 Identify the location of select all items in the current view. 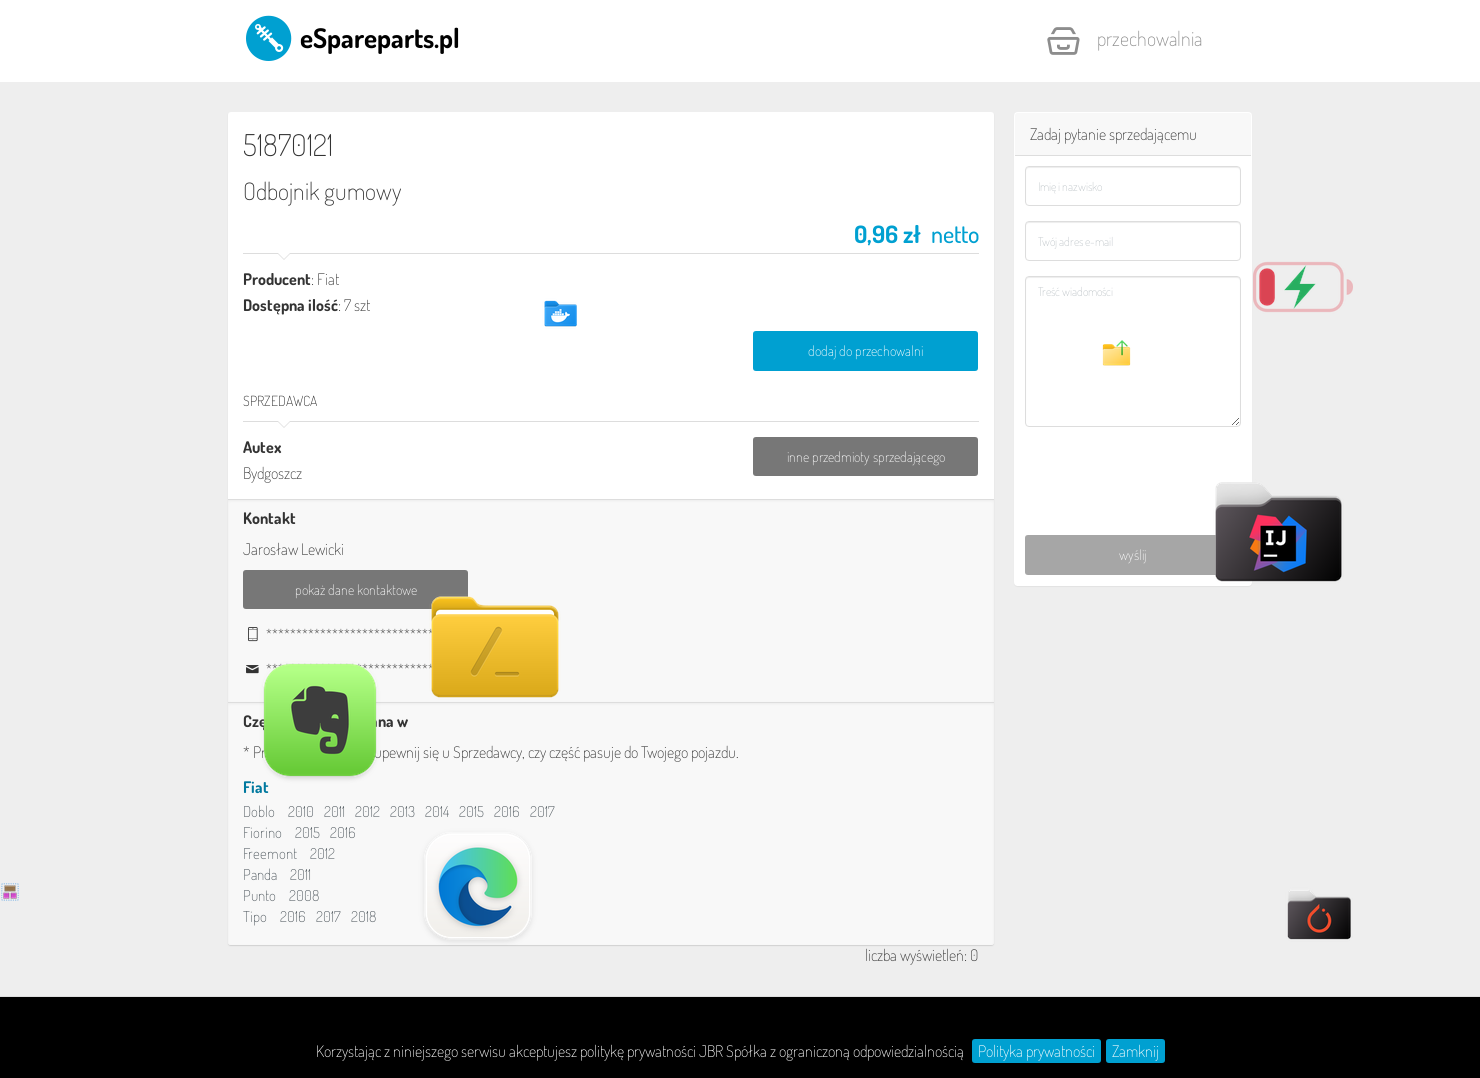
(10, 892).